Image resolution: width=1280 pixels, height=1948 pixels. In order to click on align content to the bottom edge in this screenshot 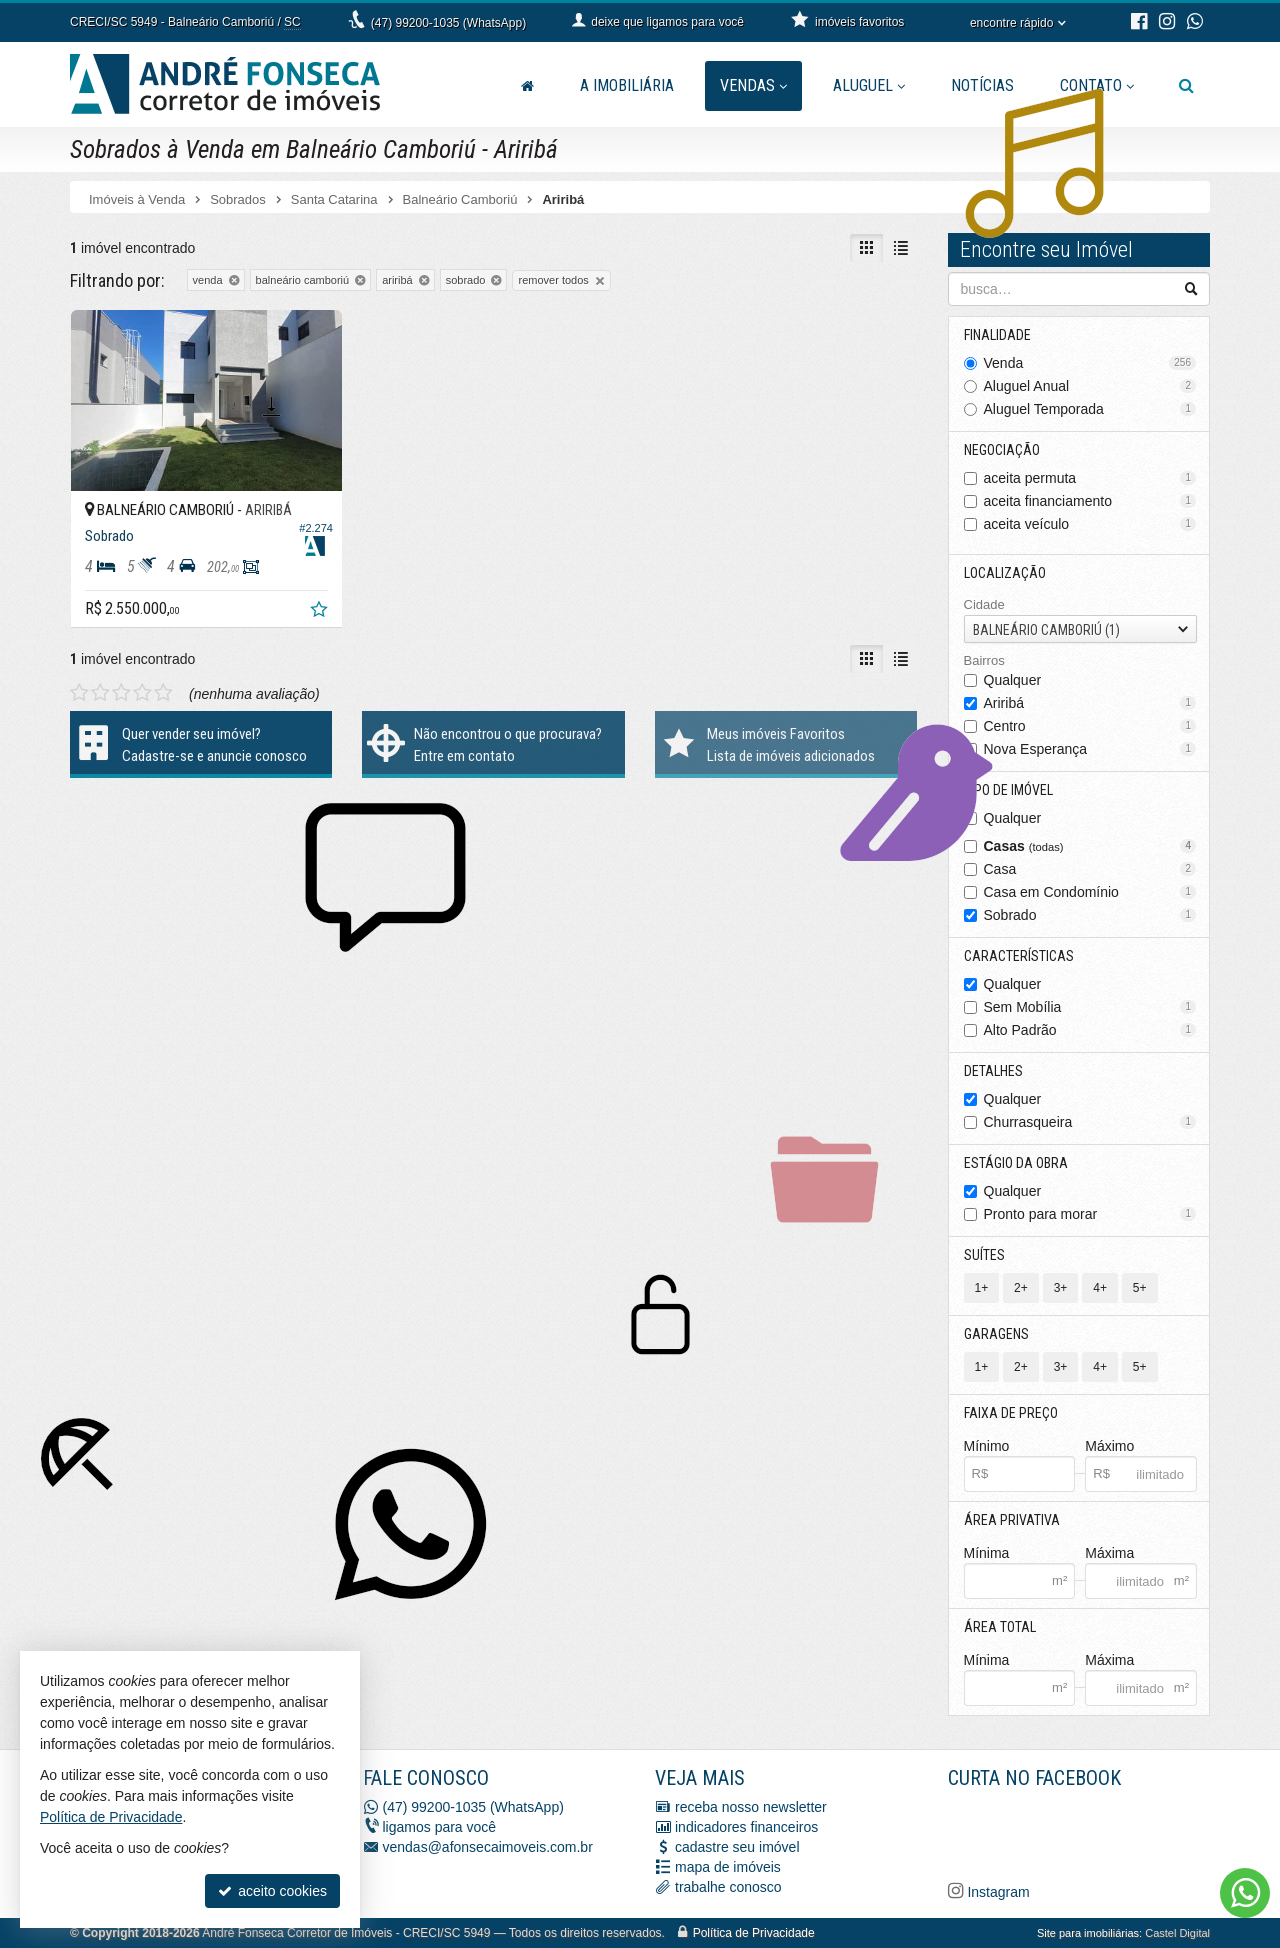, I will do `click(271, 406)`.